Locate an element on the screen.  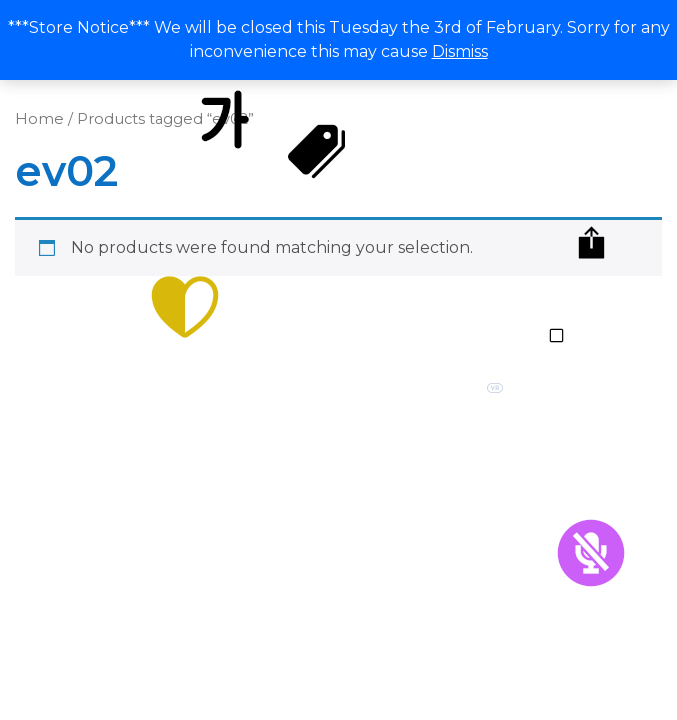
share this content is located at coordinates (591, 242).